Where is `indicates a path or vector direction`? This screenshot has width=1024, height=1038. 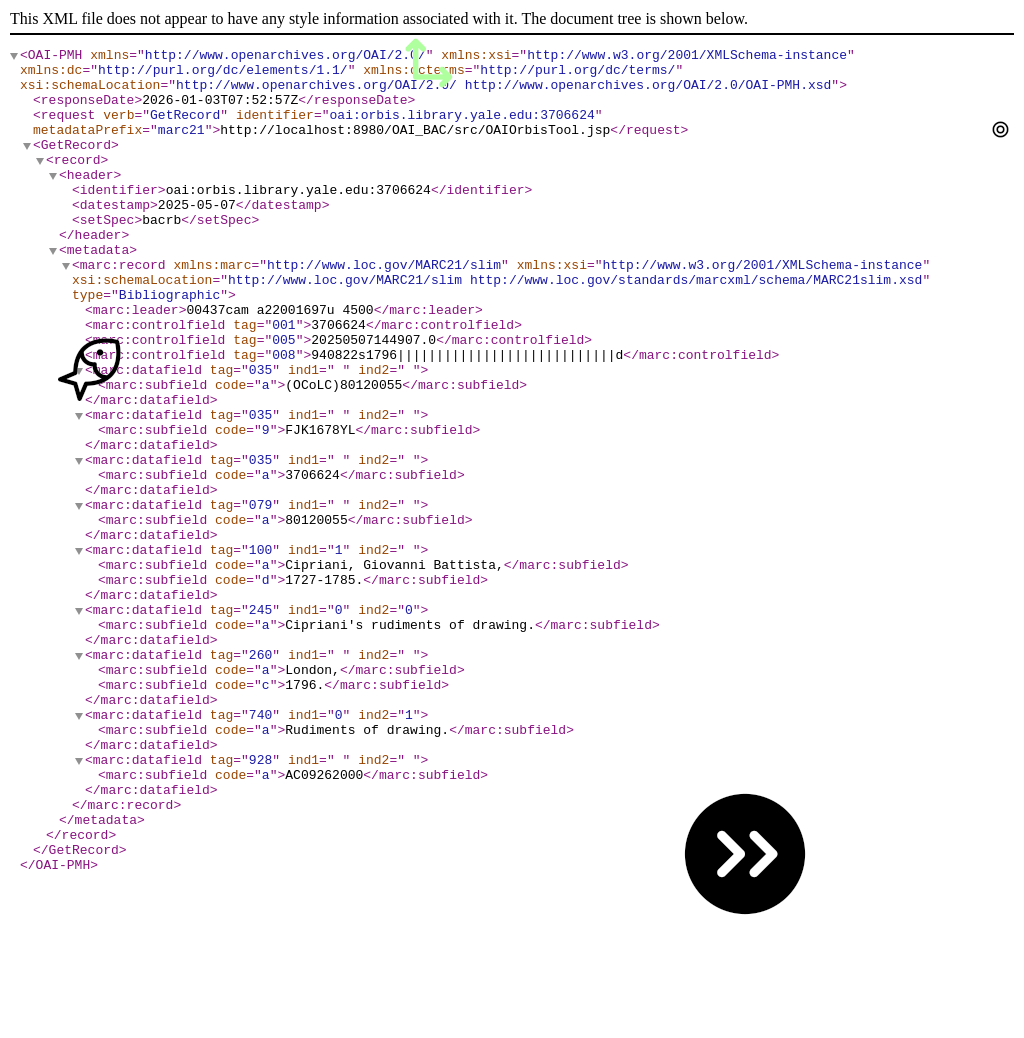
indicates a path or vector direction is located at coordinates (427, 62).